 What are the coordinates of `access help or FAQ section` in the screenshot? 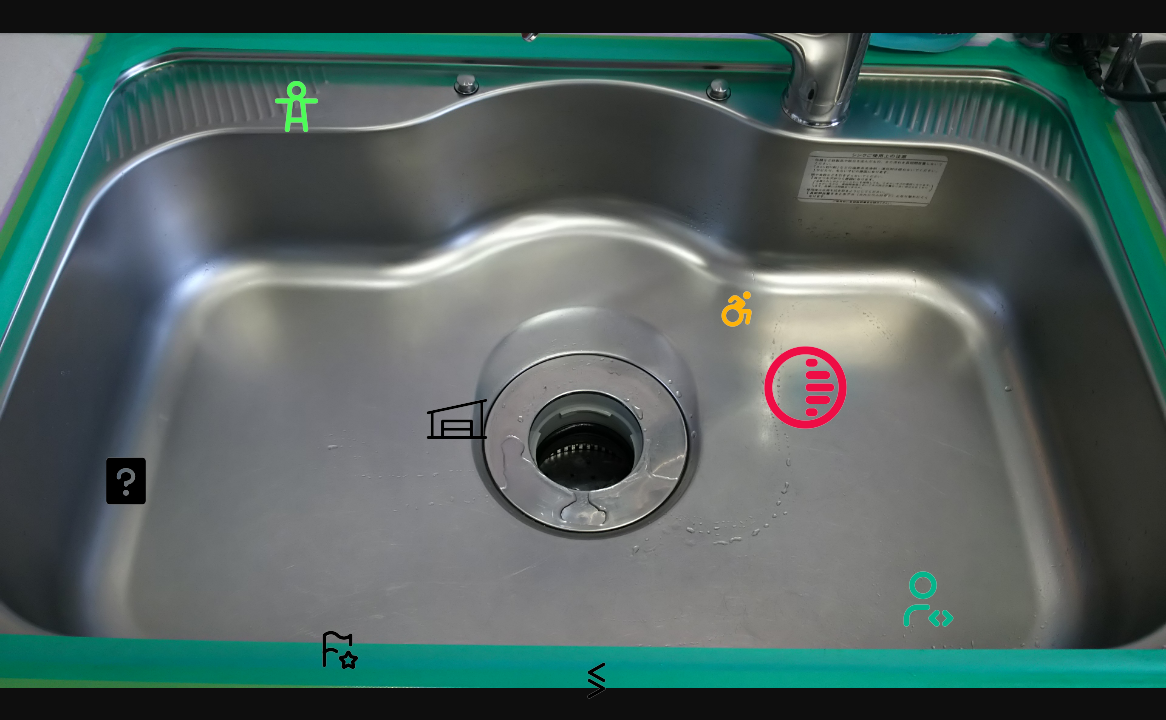 It's located at (126, 481).